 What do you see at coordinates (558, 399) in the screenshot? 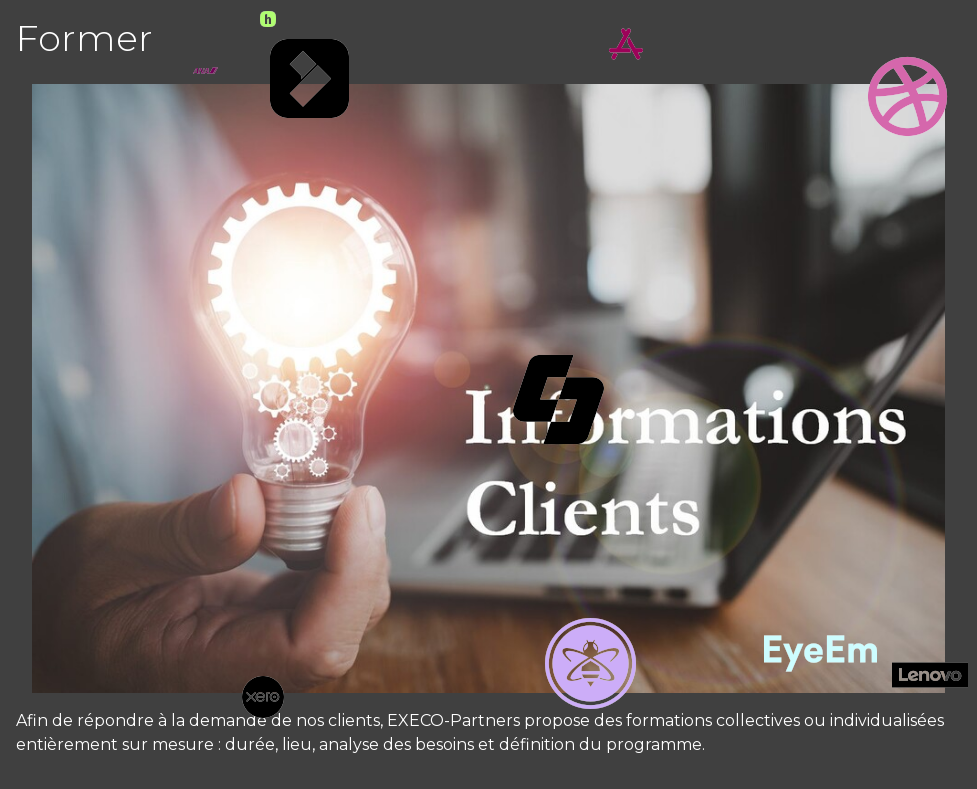
I see `sauce labs logo - a cloud-based testing platform` at bounding box center [558, 399].